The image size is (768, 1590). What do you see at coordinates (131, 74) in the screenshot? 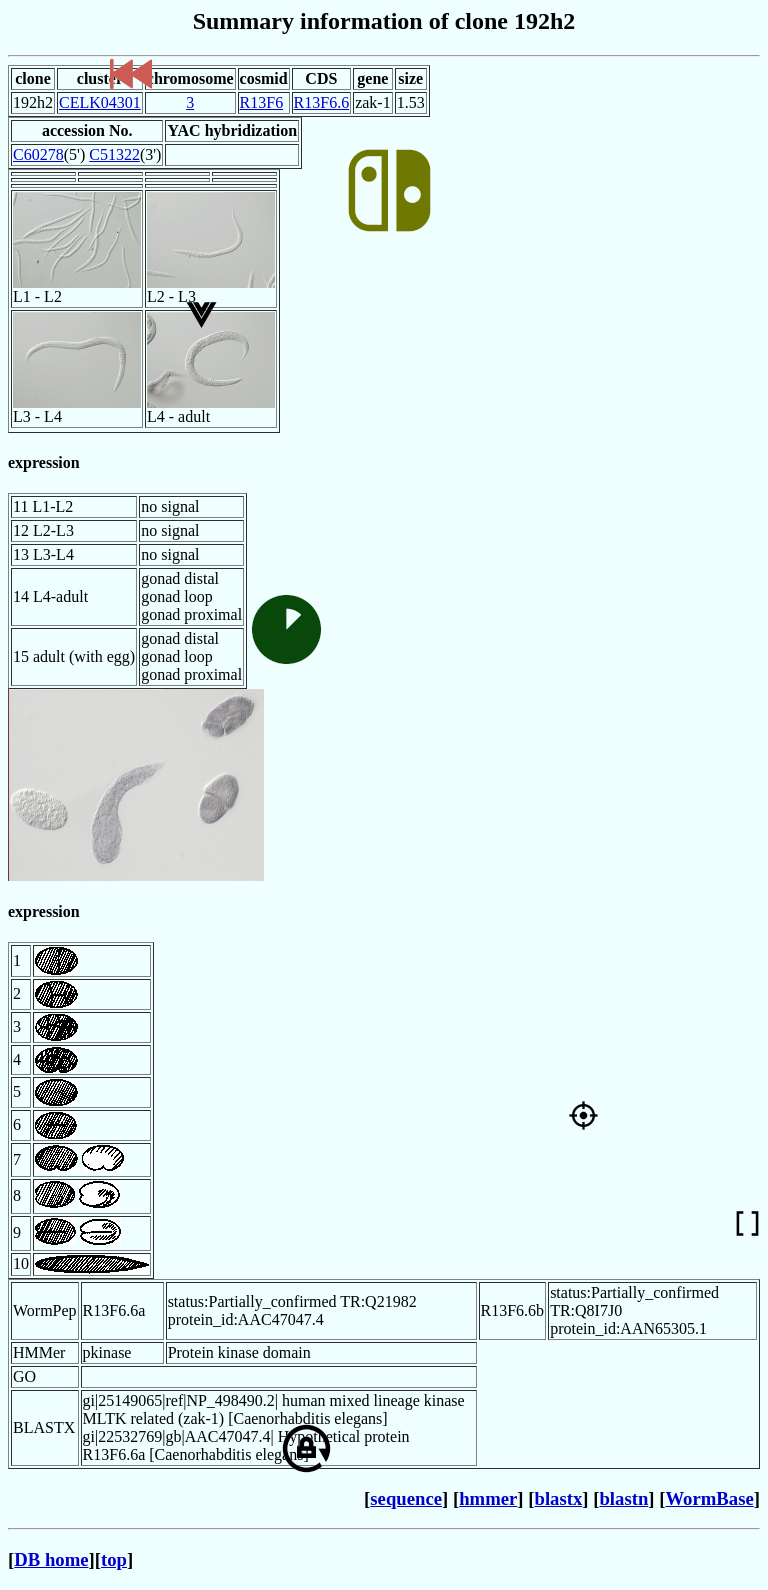
I see `skip to the beginning of the track` at bounding box center [131, 74].